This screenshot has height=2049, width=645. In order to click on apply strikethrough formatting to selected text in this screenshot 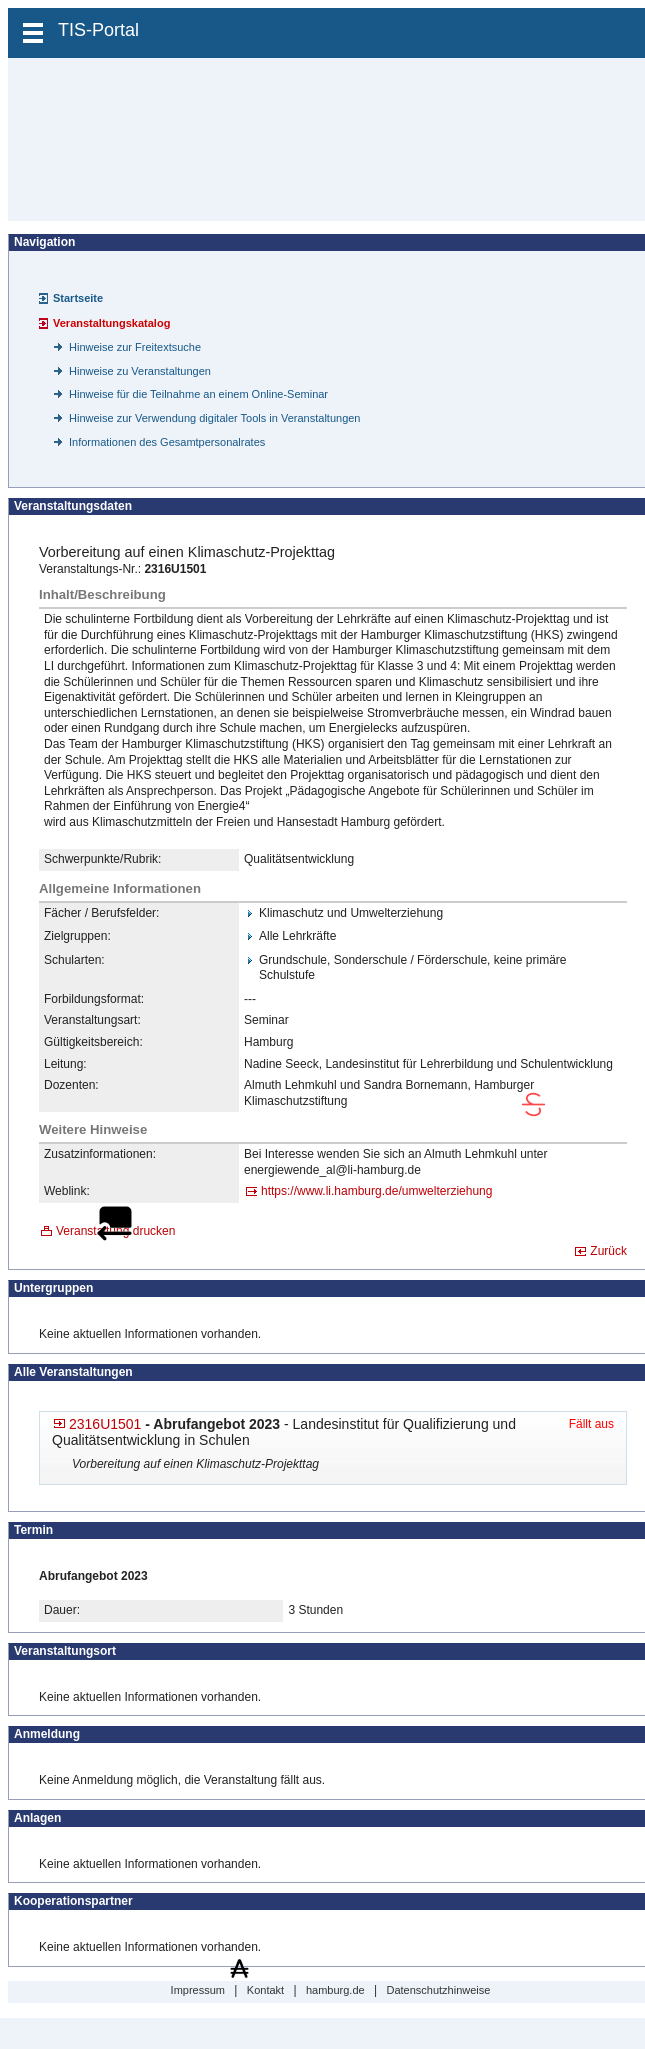, I will do `click(533, 1104)`.